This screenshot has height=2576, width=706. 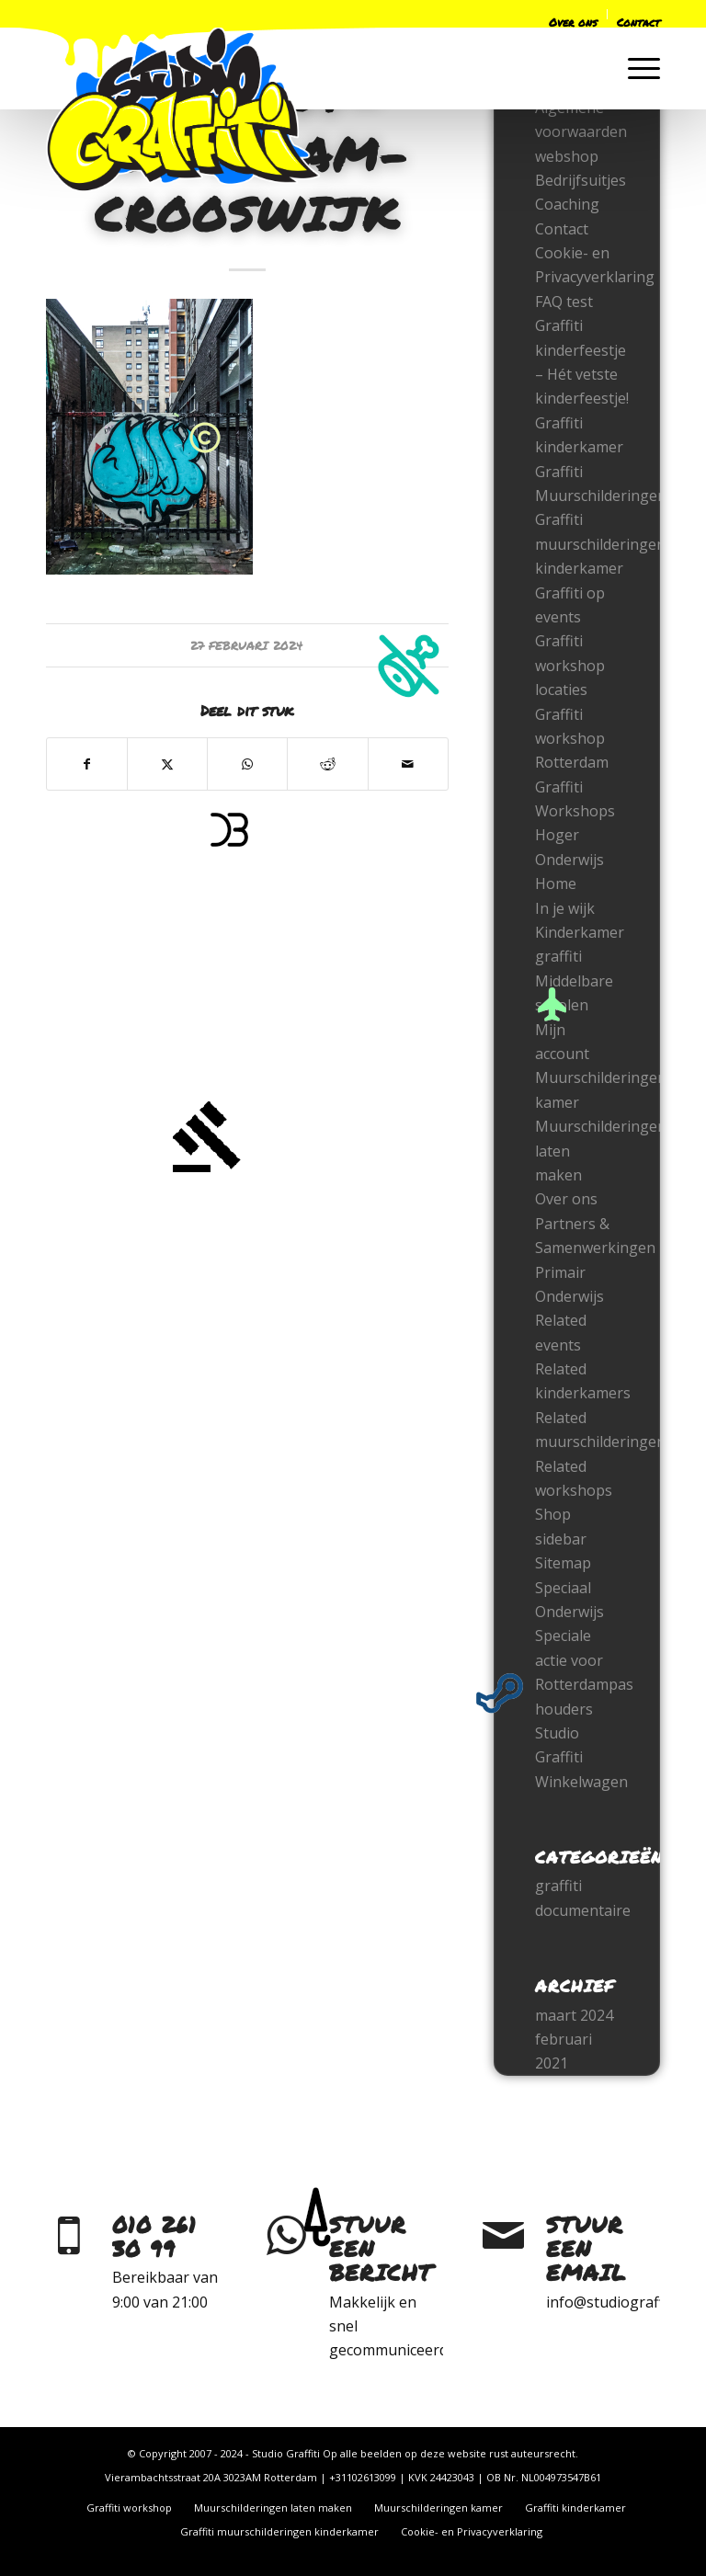 I want to click on book or search for flights, so click(x=552, y=1004).